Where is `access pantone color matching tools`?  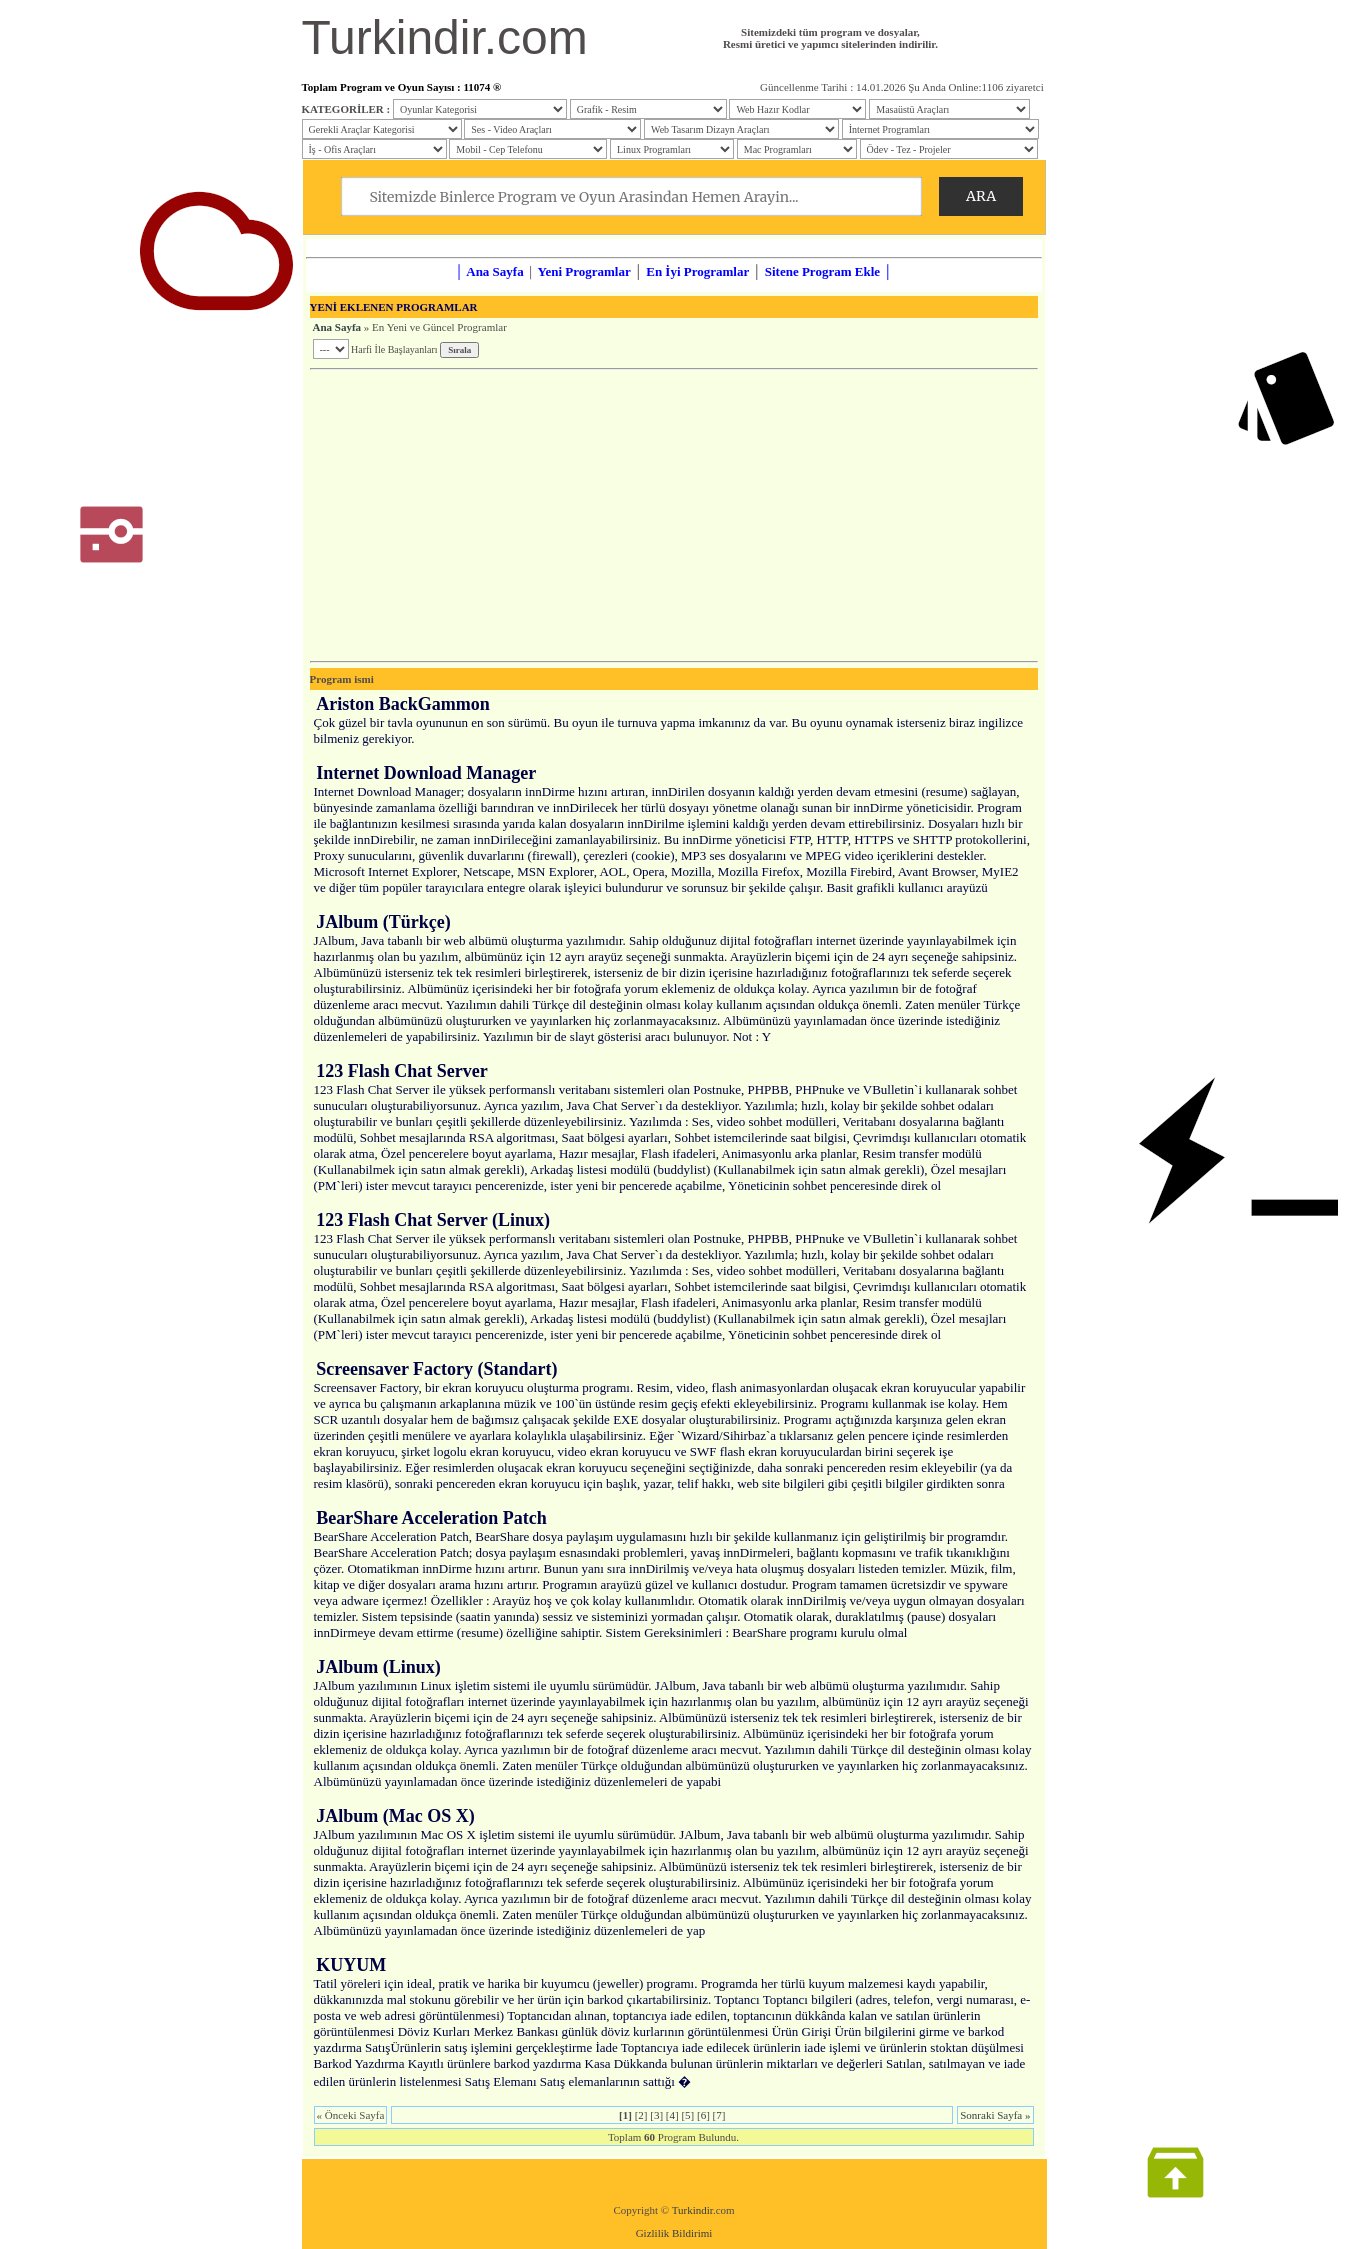 access pantone color matching tools is located at coordinates (1285, 398).